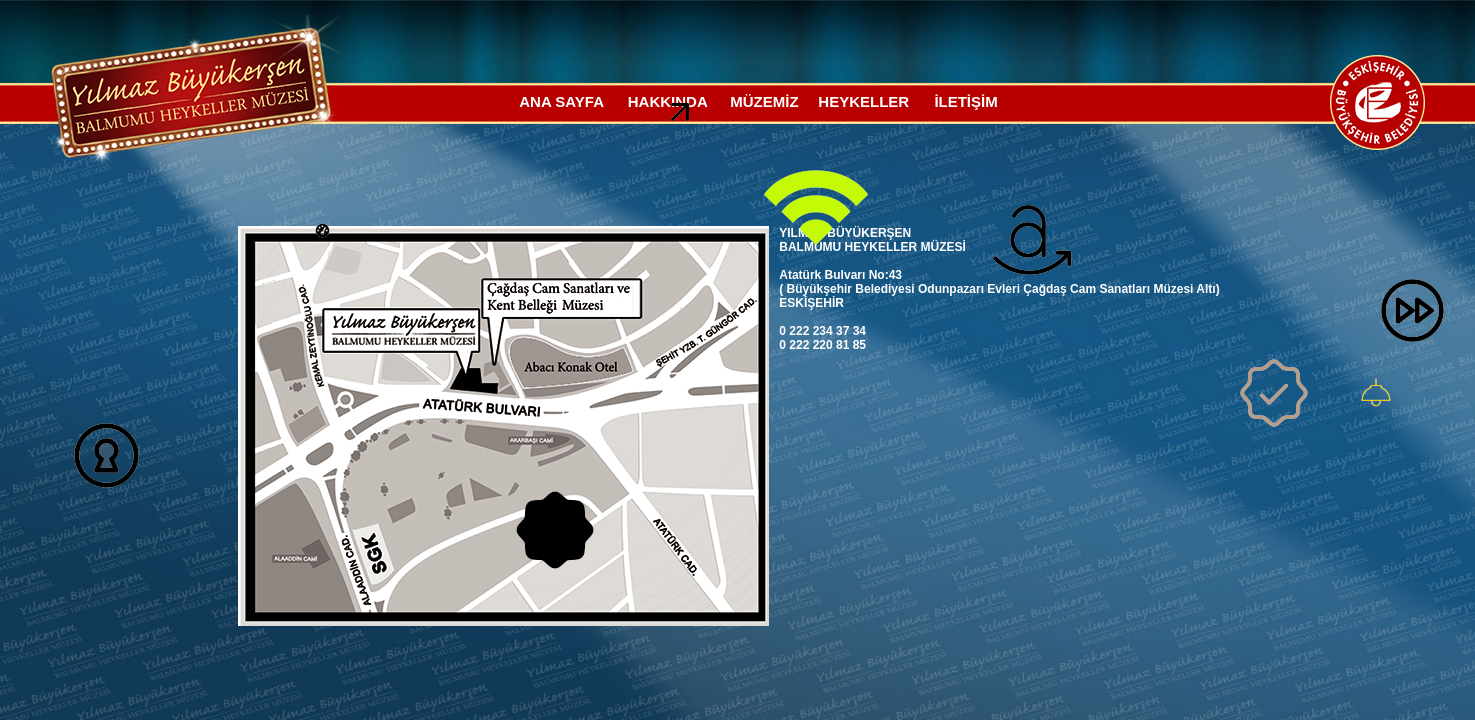  Describe the element at coordinates (1274, 393) in the screenshot. I see `indicates verified or authenticated status` at that location.